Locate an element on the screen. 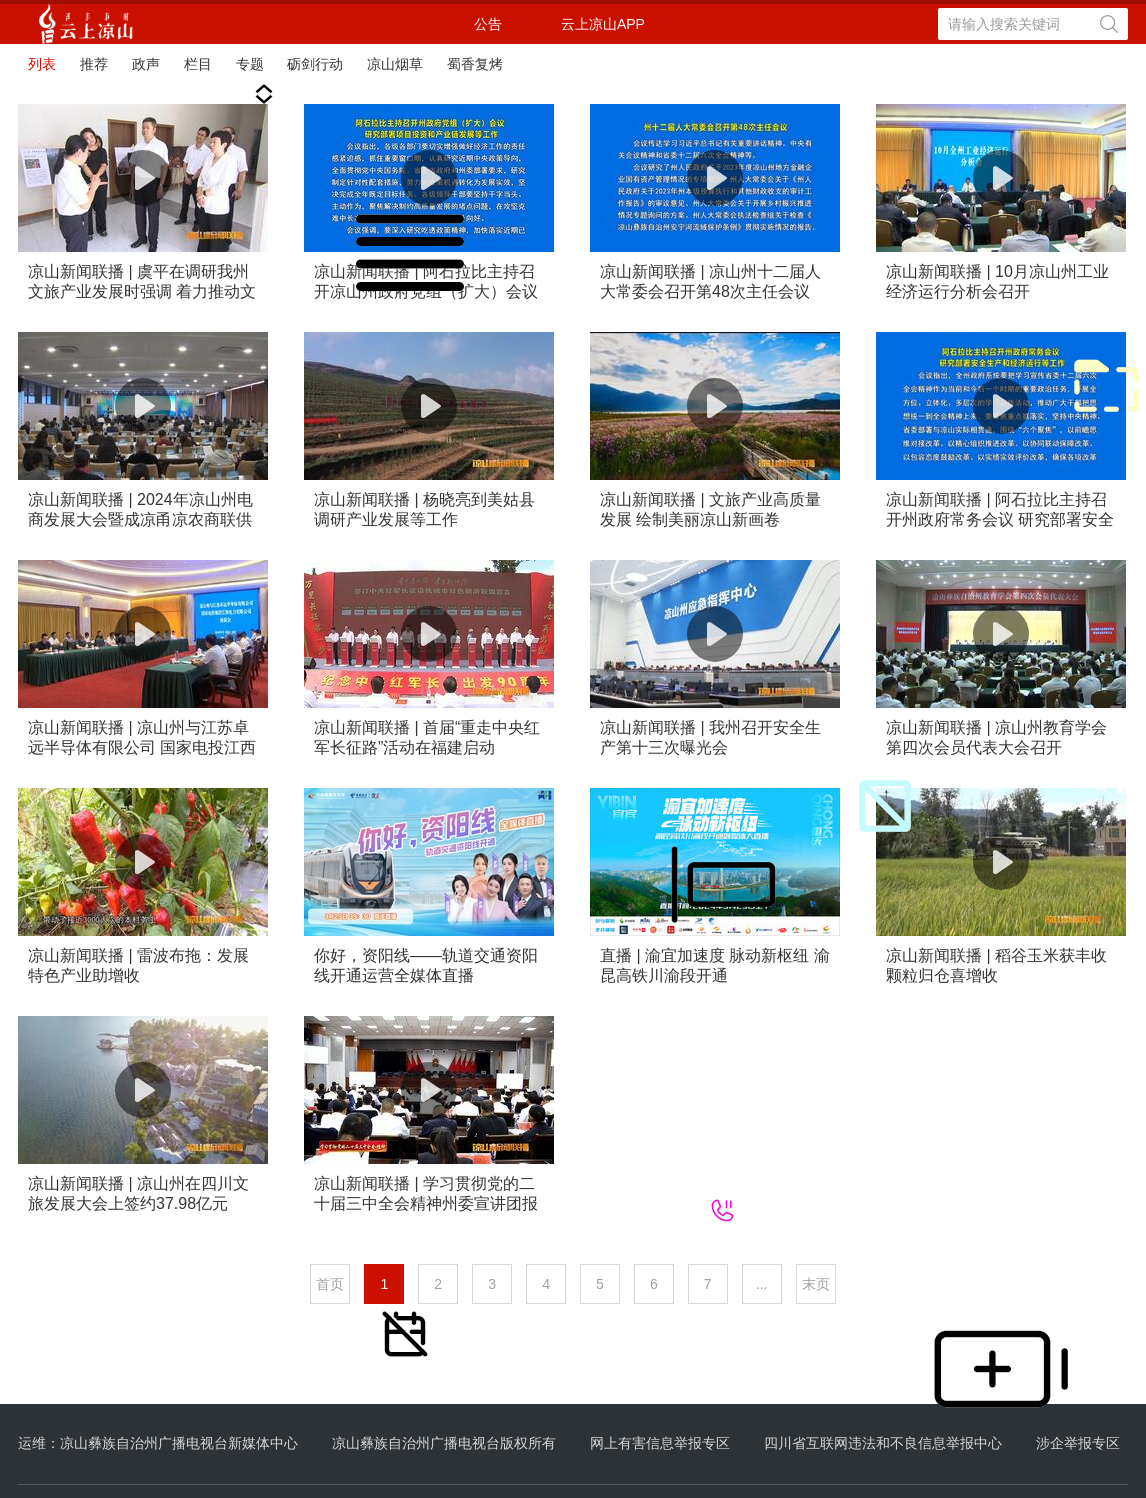  disable calendar or scheduling features is located at coordinates (405, 1334).